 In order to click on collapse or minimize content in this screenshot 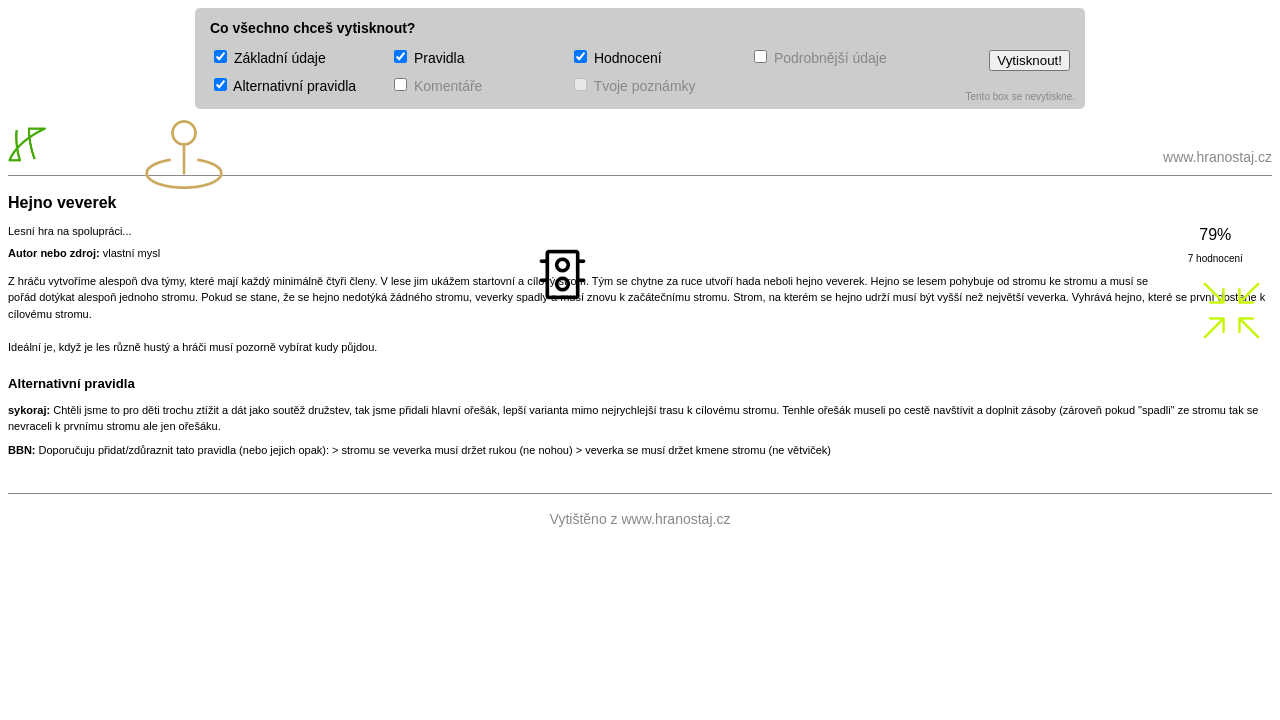, I will do `click(1231, 310)`.